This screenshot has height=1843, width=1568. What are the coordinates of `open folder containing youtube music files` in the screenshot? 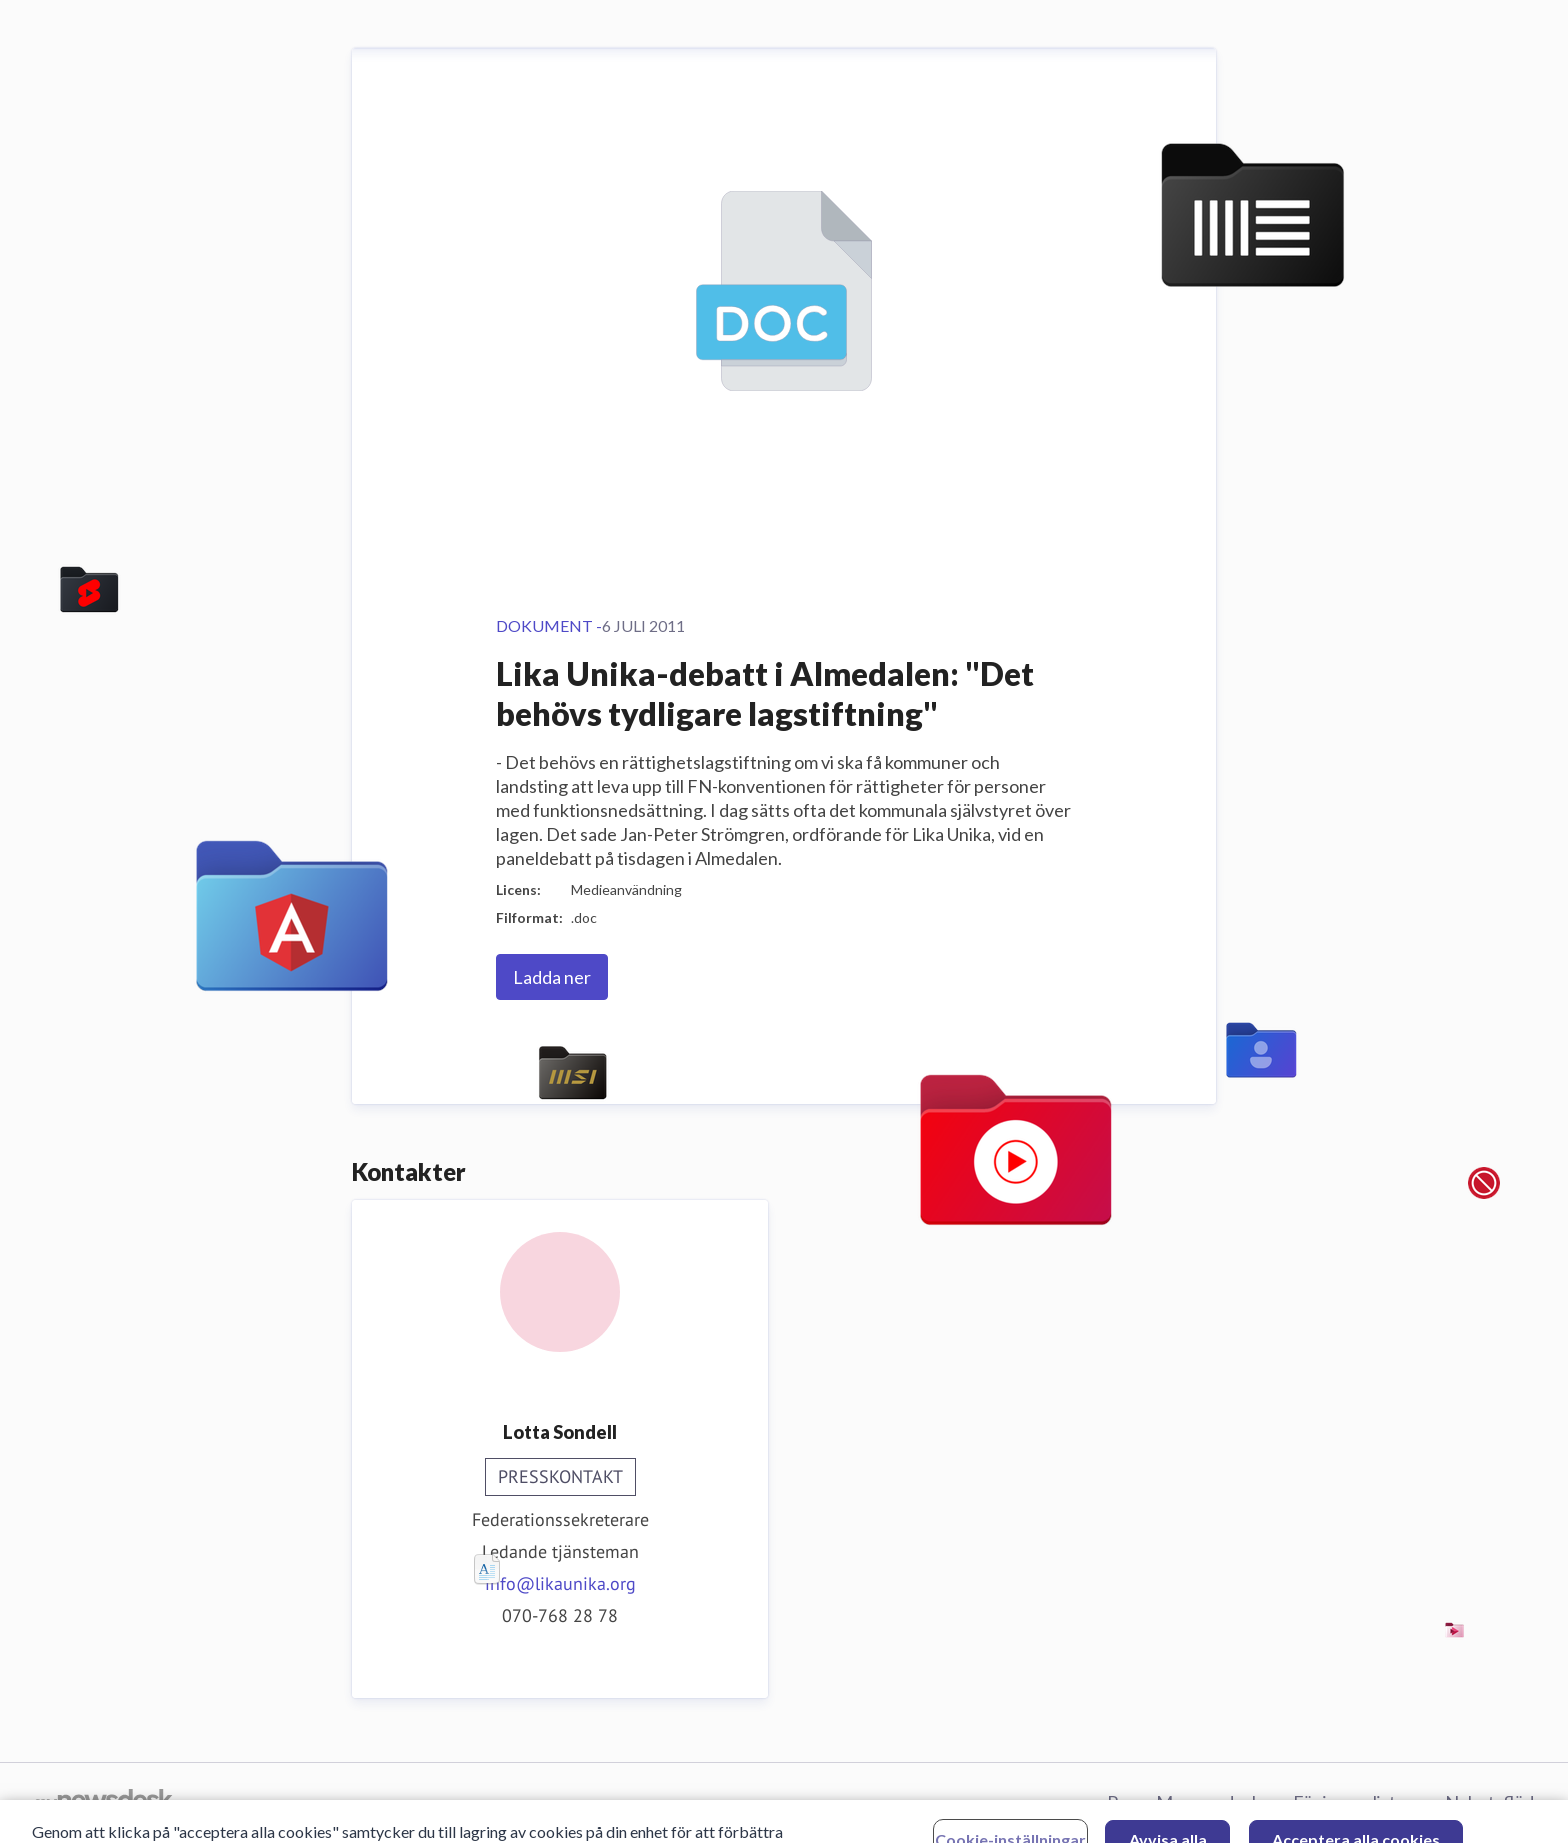 It's located at (1015, 1155).